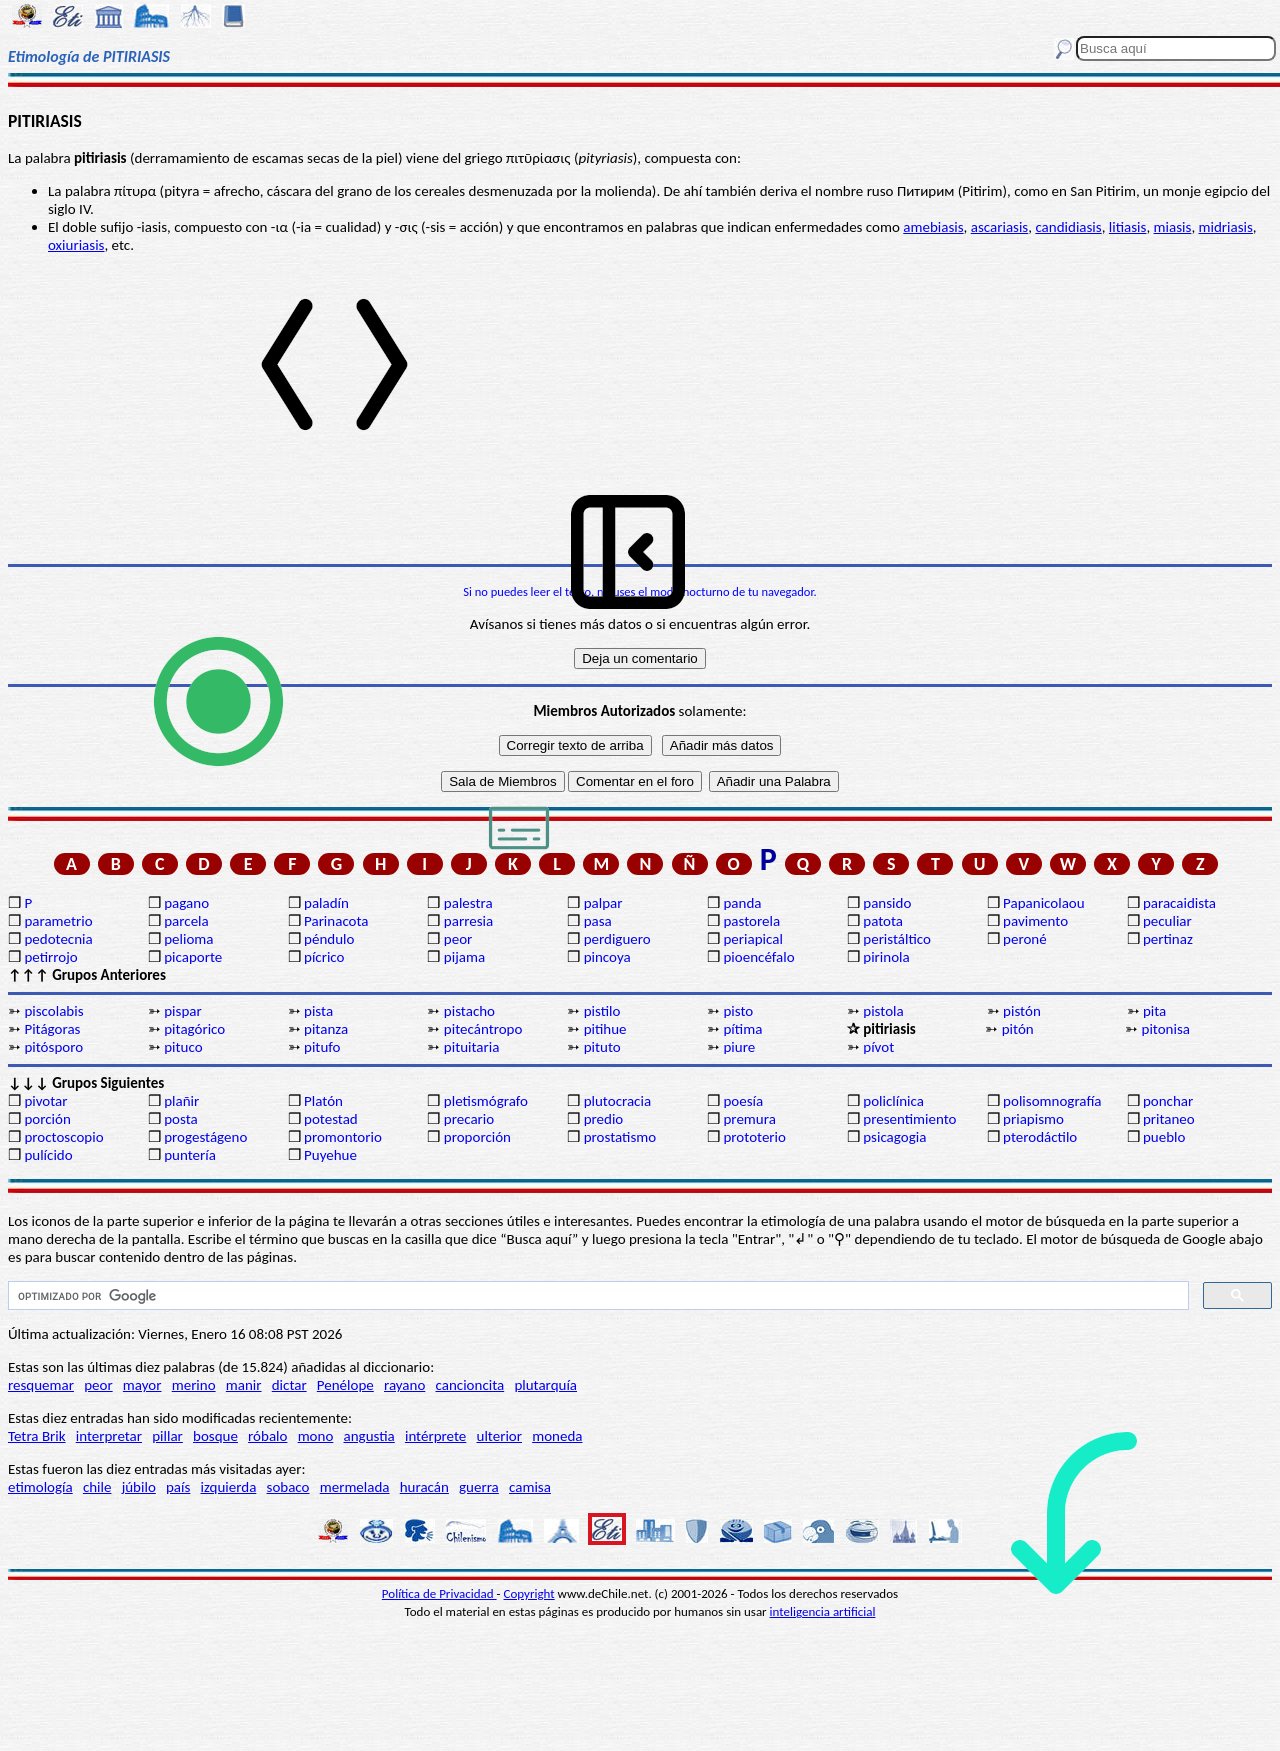 The height and width of the screenshot is (1751, 1280). Describe the element at coordinates (519, 828) in the screenshot. I see `enable subtitles or closed captions` at that location.